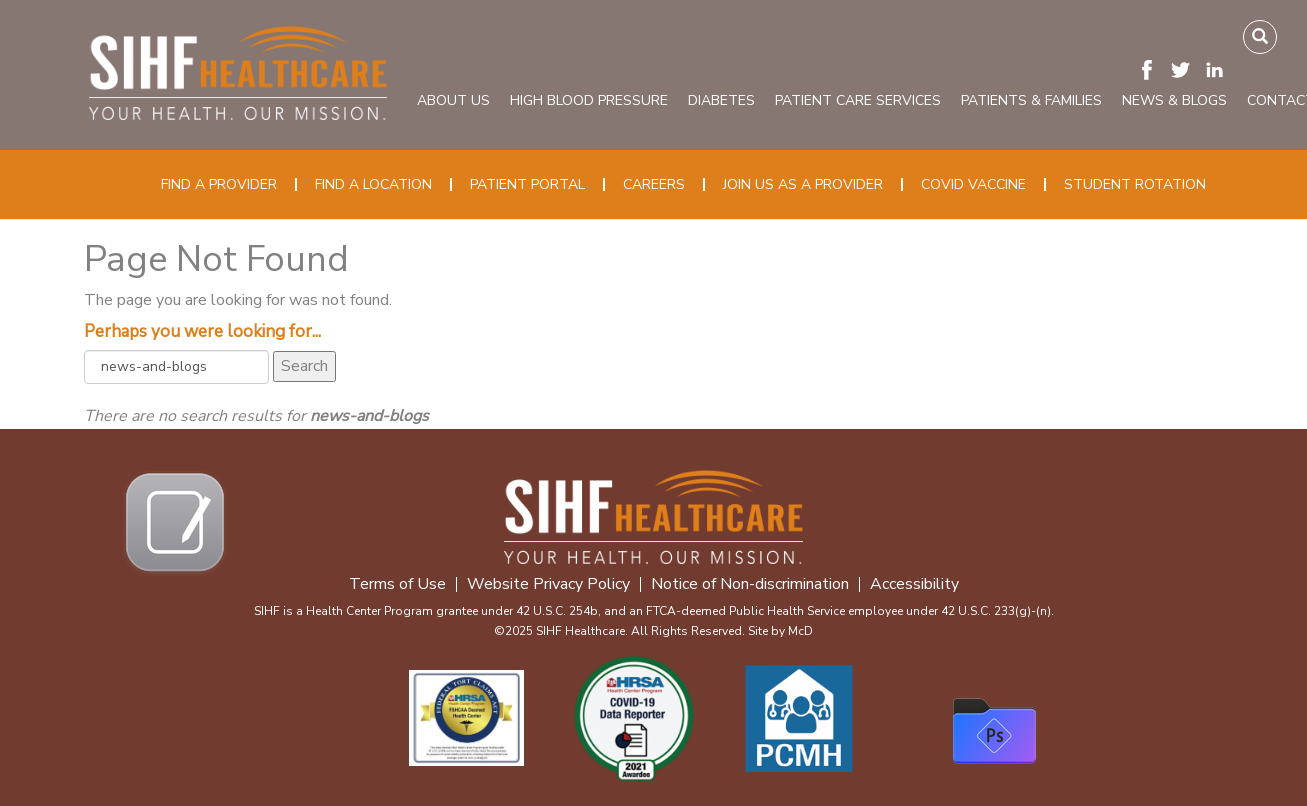 The width and height of the screenshot is (1307, 806). What do you see at coordinates (175, 524) in the screenshot?
I see `open composer preferences` at bounding box center [175, 524].